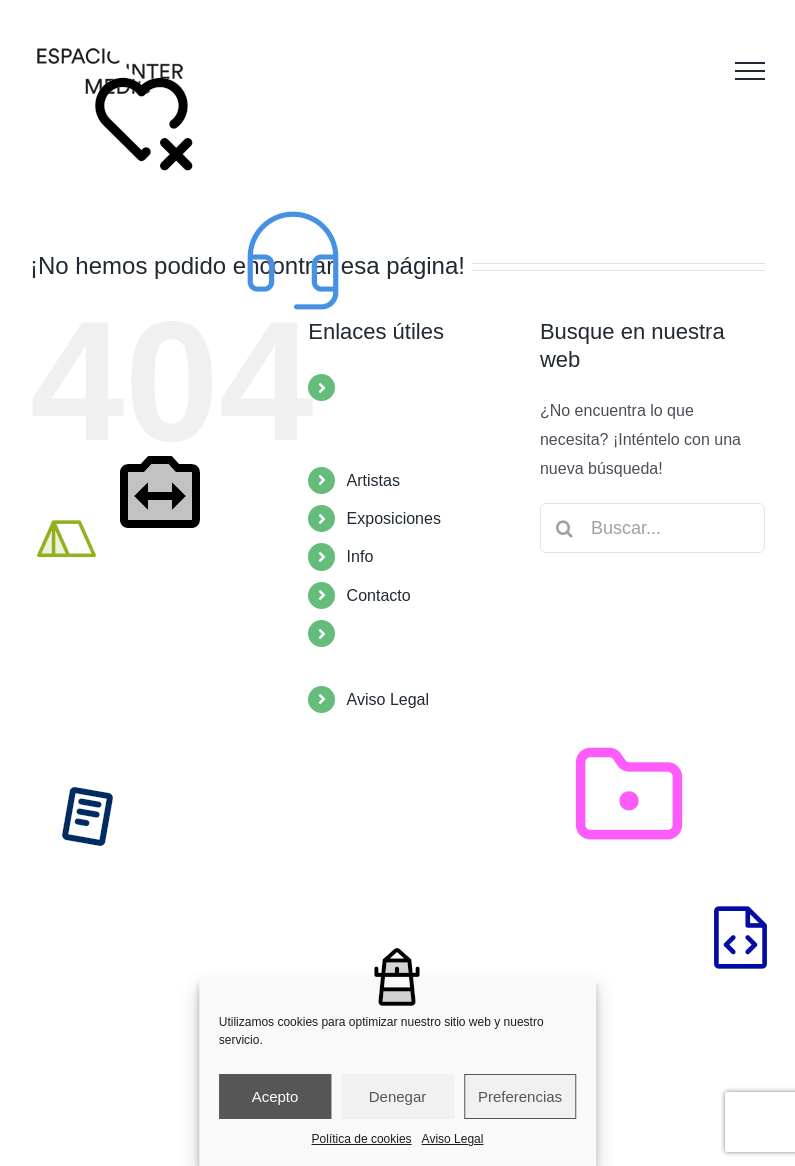 The height and width of the screenshot is (1166, 795). Describe the element at coordinates (397, 979) in the screenshot. I see `access guidance or navigation features` at that location.